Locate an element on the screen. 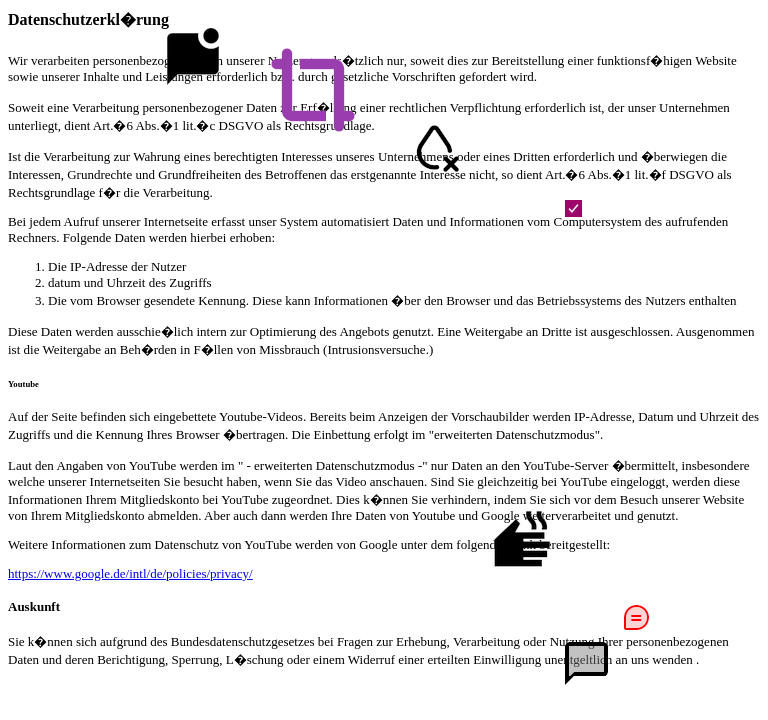 This screenshot has width=768, height=720. indicates a selected or completed item is located at coordinates (573, 208).